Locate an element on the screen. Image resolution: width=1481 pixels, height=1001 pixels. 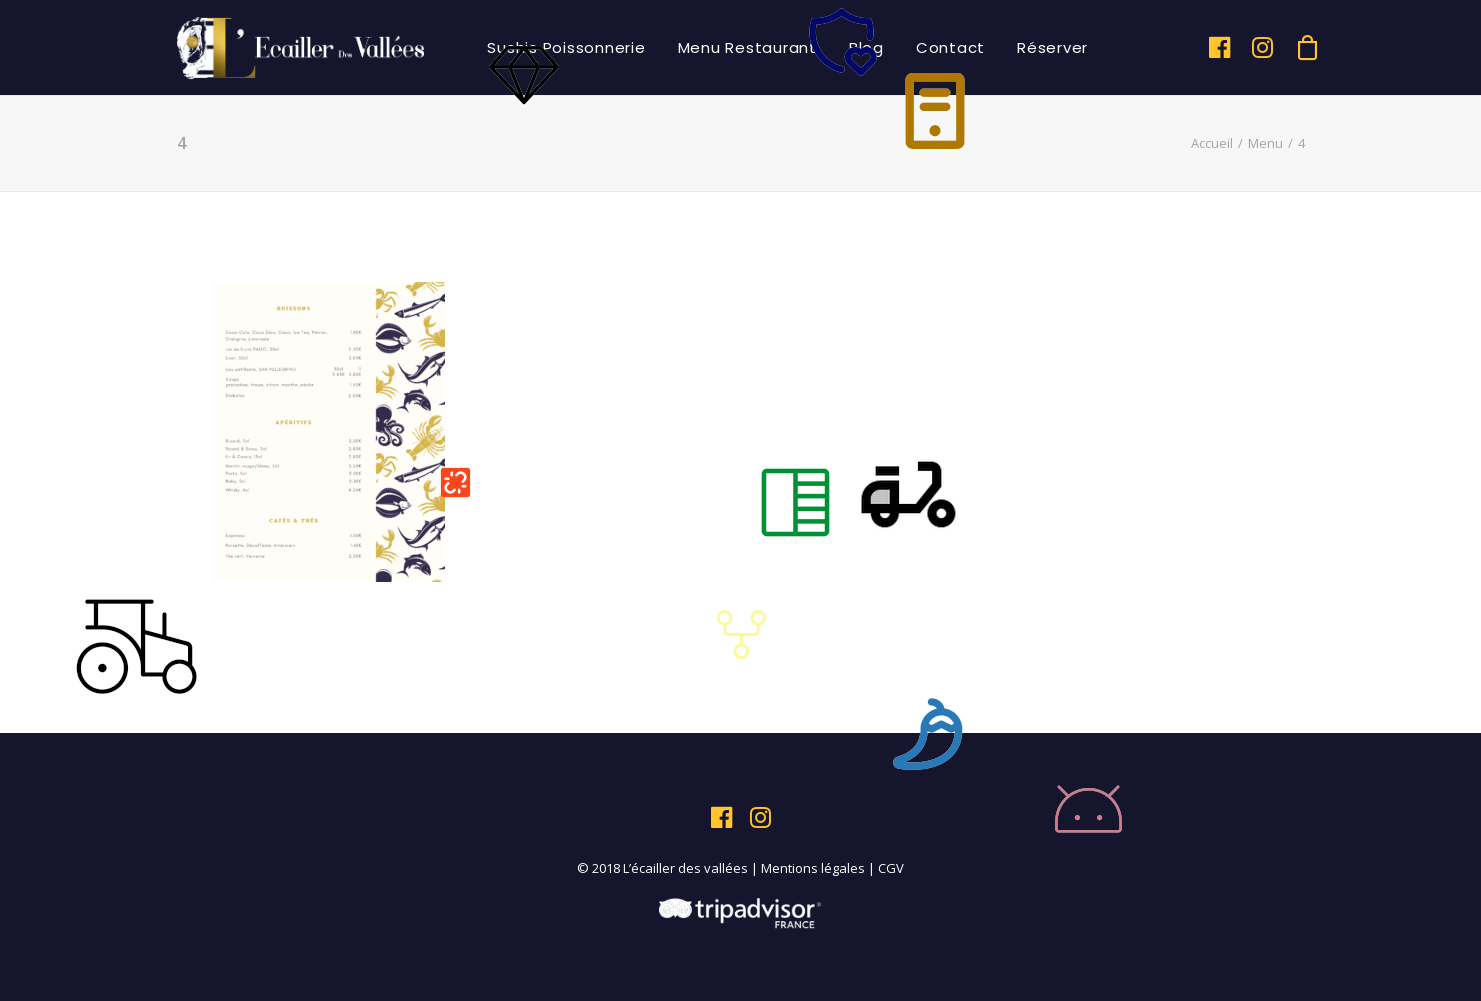
android operating system logo is located at coordinates (1088, 811).